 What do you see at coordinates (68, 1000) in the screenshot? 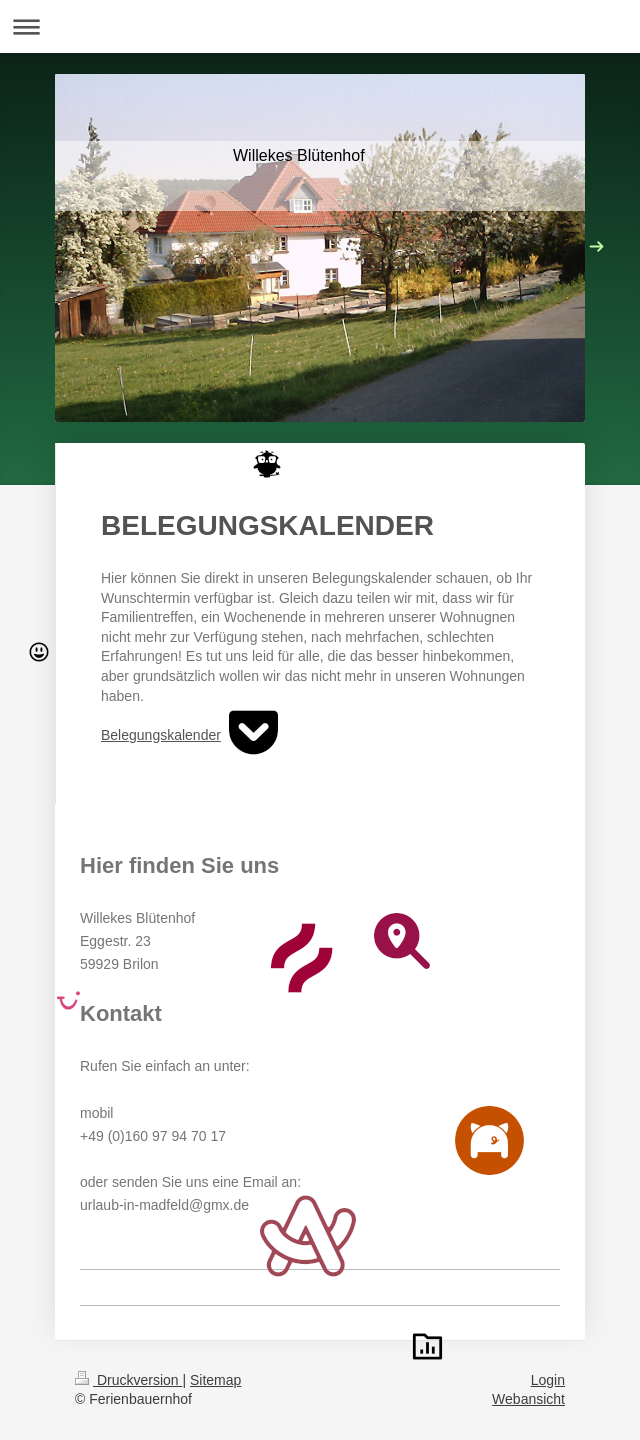
I see `TUI travel company logo` at bounding box center [68, 1000].